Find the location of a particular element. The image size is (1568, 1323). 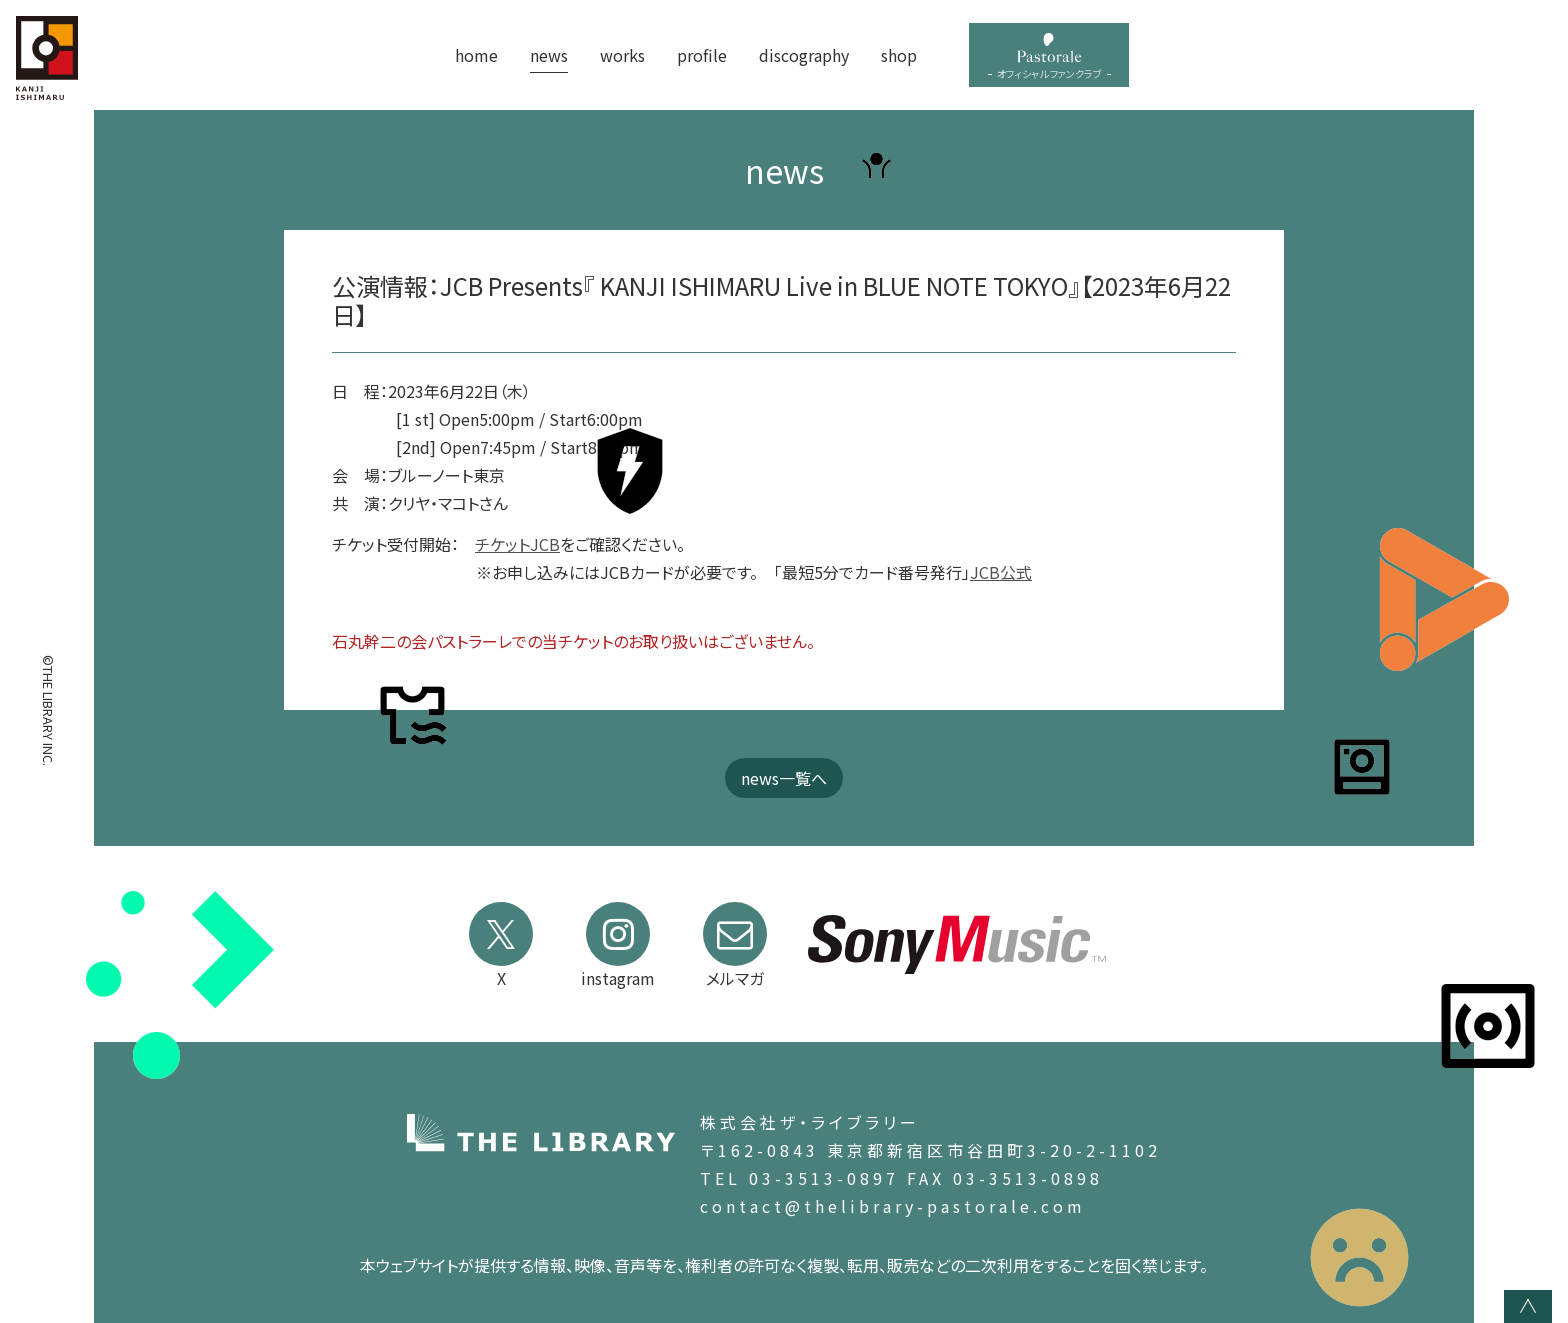

indicates air-dry or hang-dry clothing is located at coordinates (412, 715).